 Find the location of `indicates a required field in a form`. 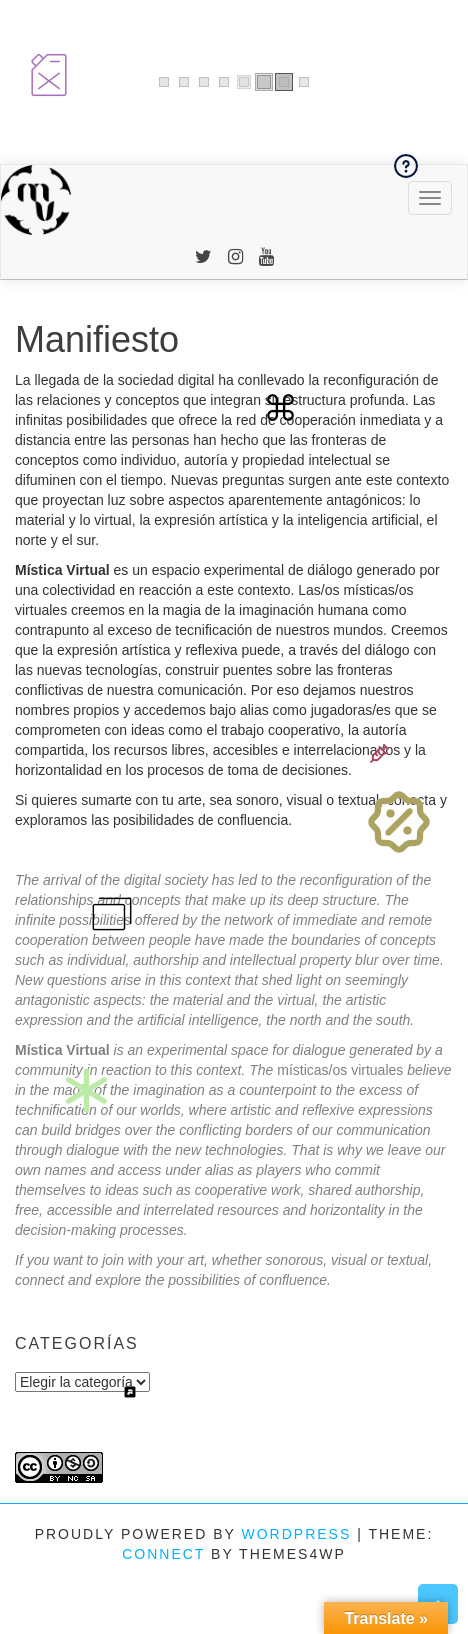

indicates a required field in a form is located at coordinates (86, 1090).